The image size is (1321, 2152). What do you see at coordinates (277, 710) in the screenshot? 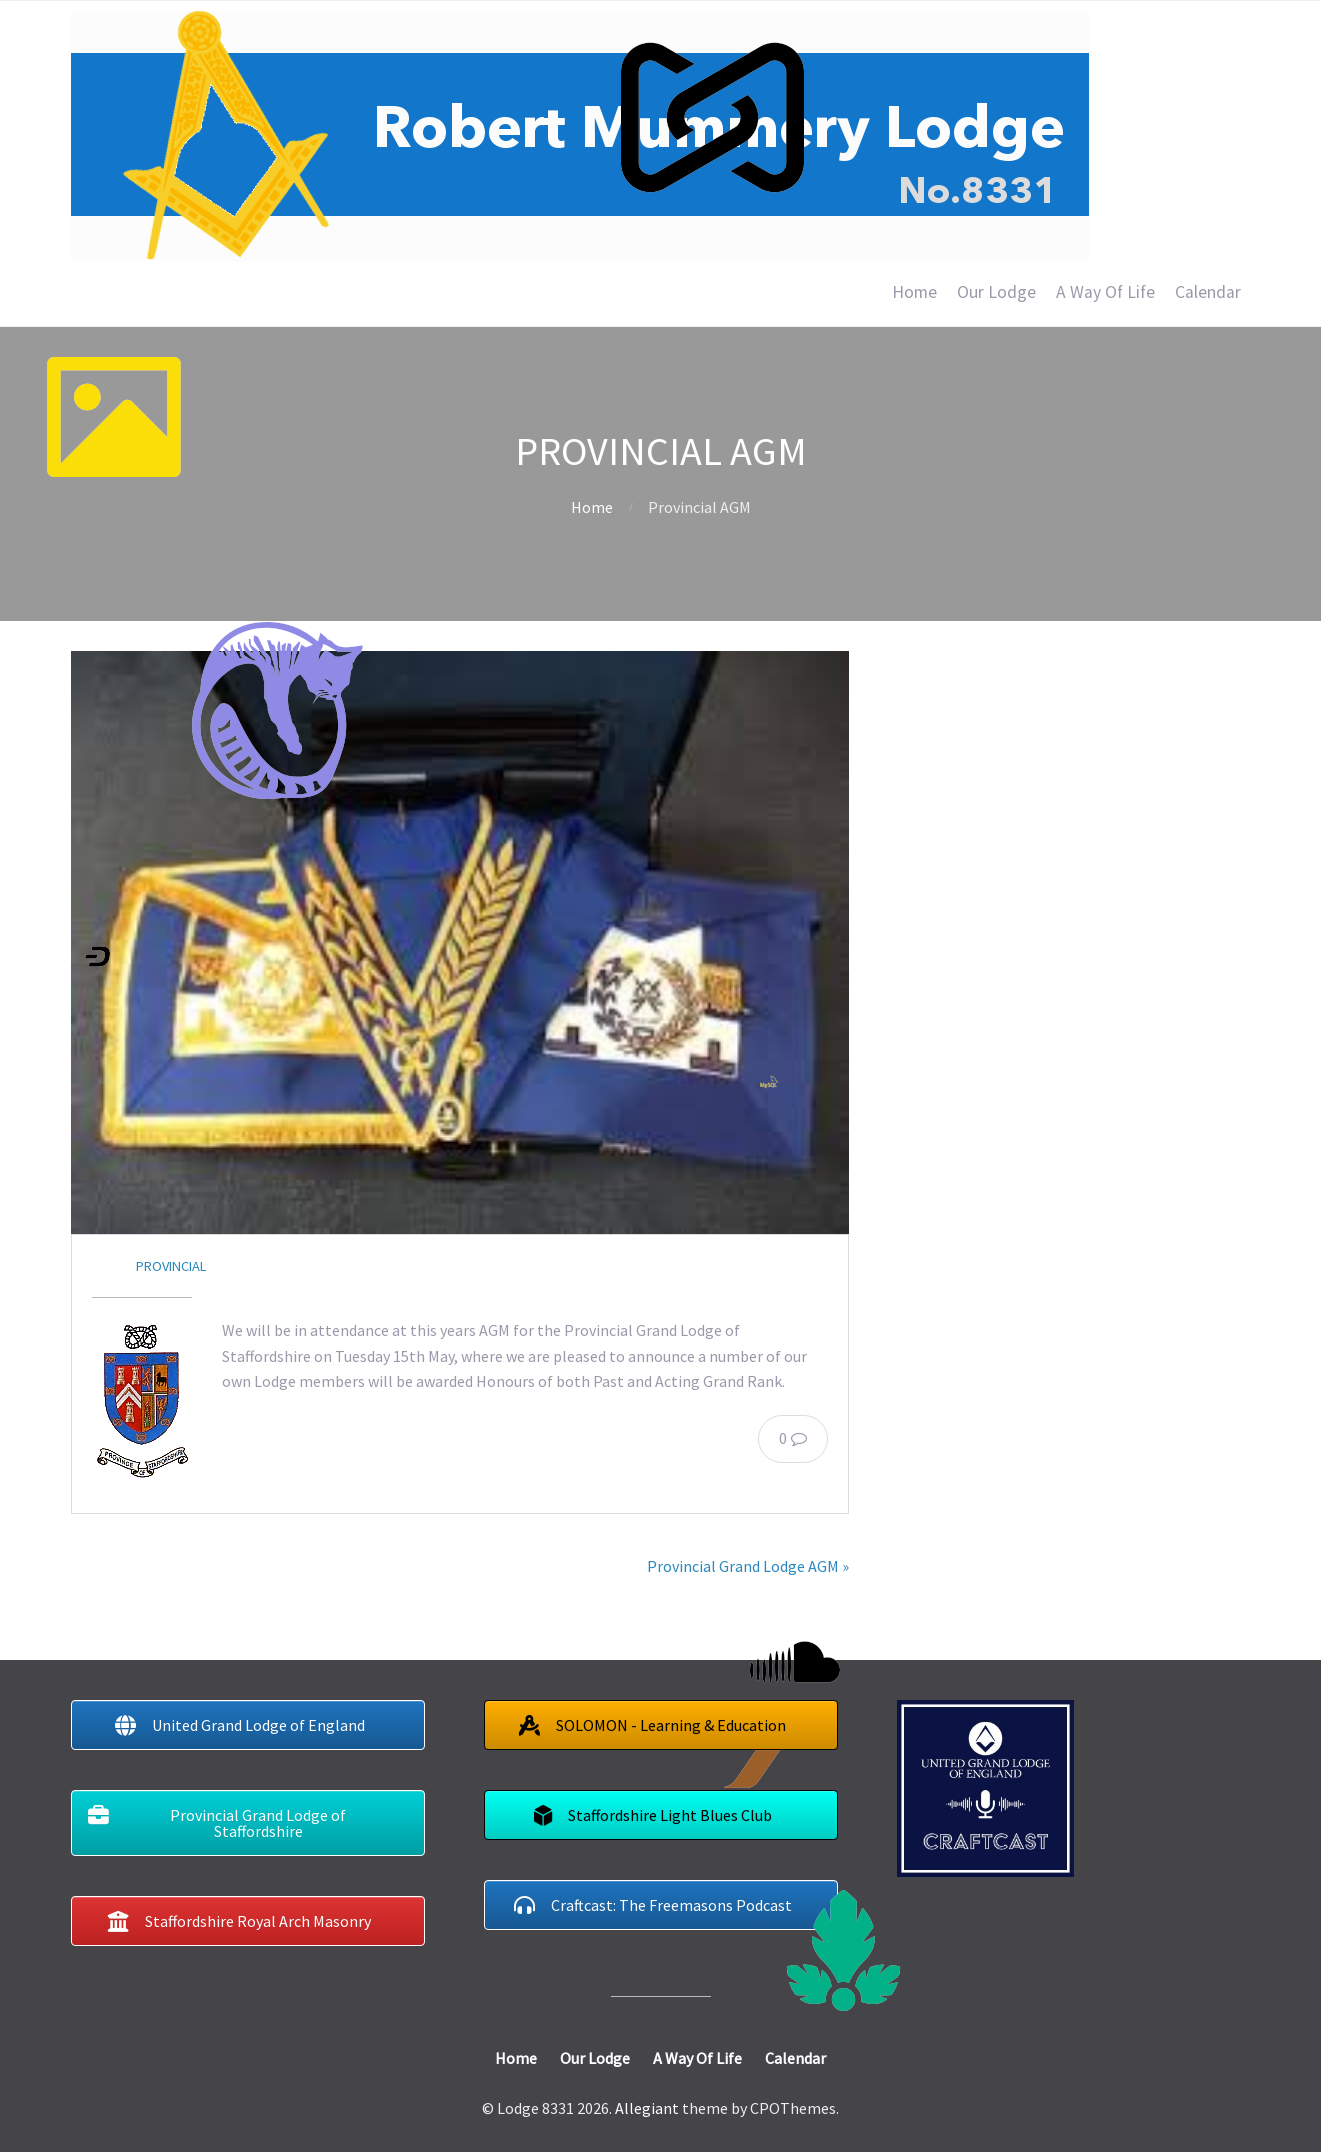
I see `open GNU IceCat browser` at bounding box center [277, 710].